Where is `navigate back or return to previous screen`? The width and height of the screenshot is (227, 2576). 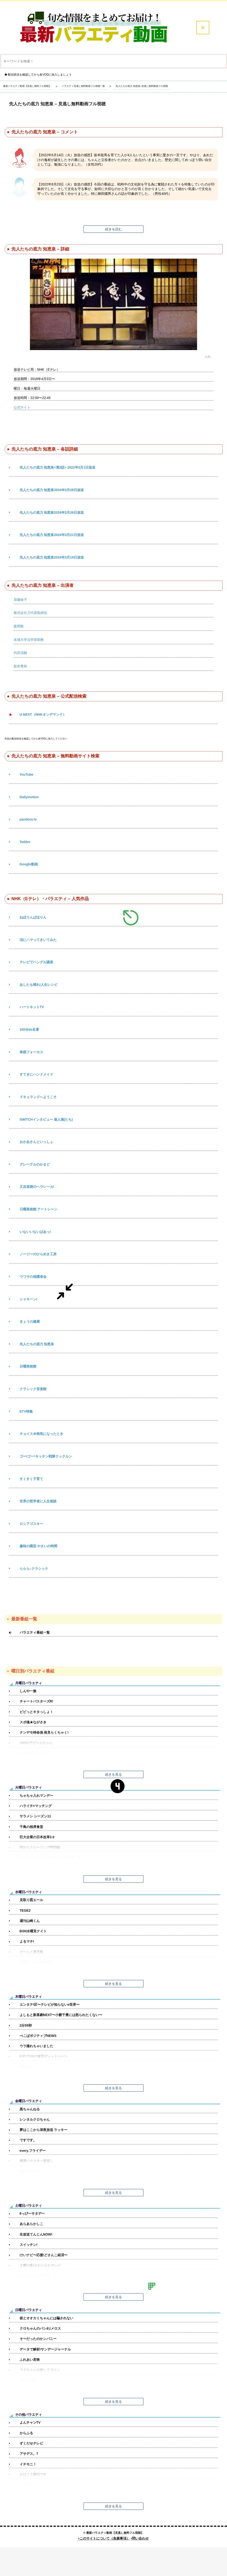
navigate back or return to previous screen is located at coordinates (131, 918).